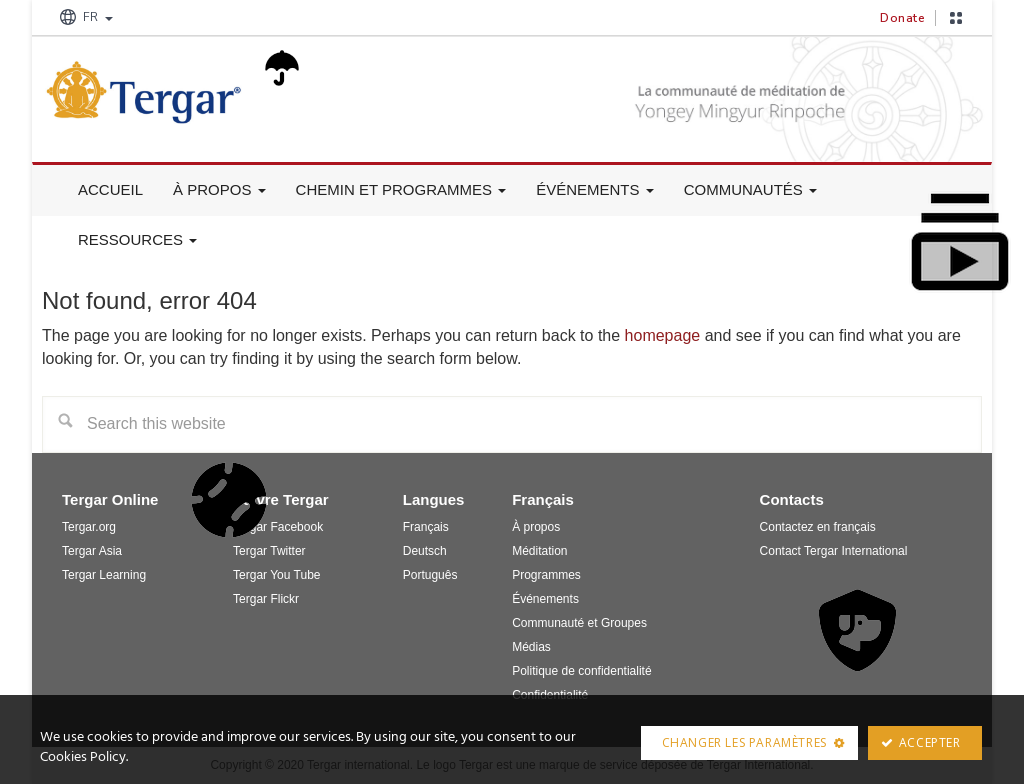 This screenshot has width=1024, height=784. I want to click on view weather protection or rain forecast, so click(282, 69).